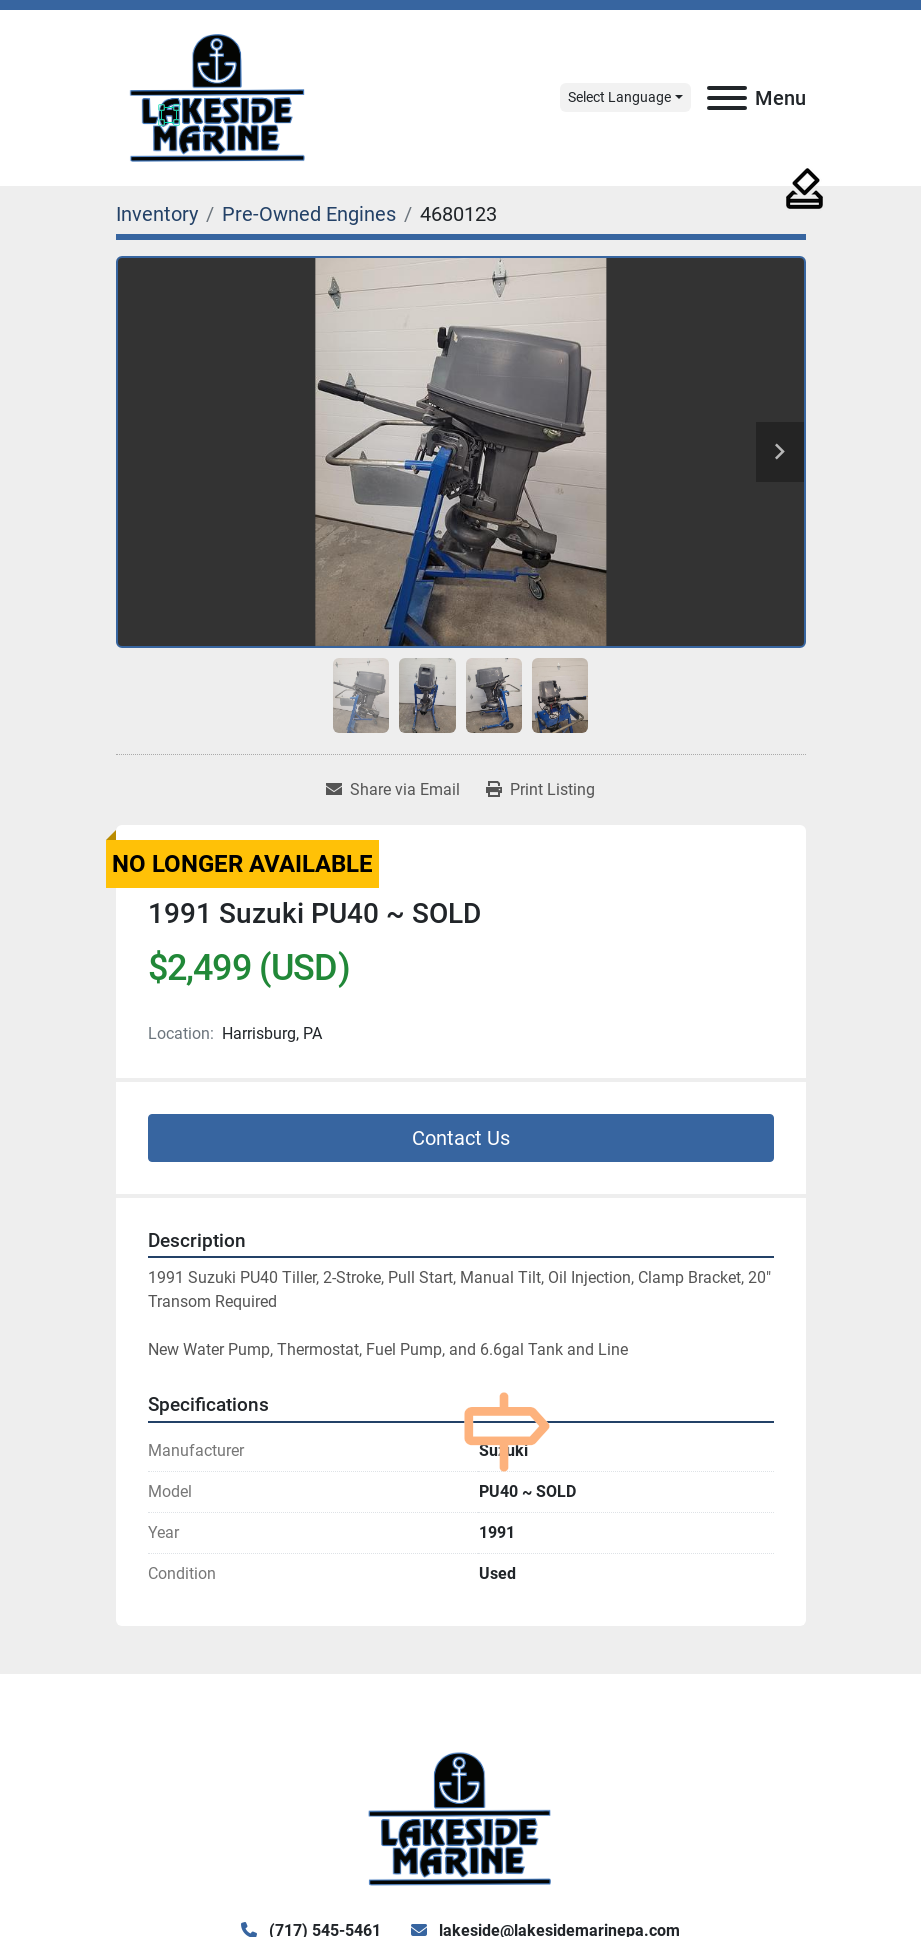  Describe the element at coordinates (504, 1432) in the screenshot. I see `navigate to directions or wayfinding` at that location.